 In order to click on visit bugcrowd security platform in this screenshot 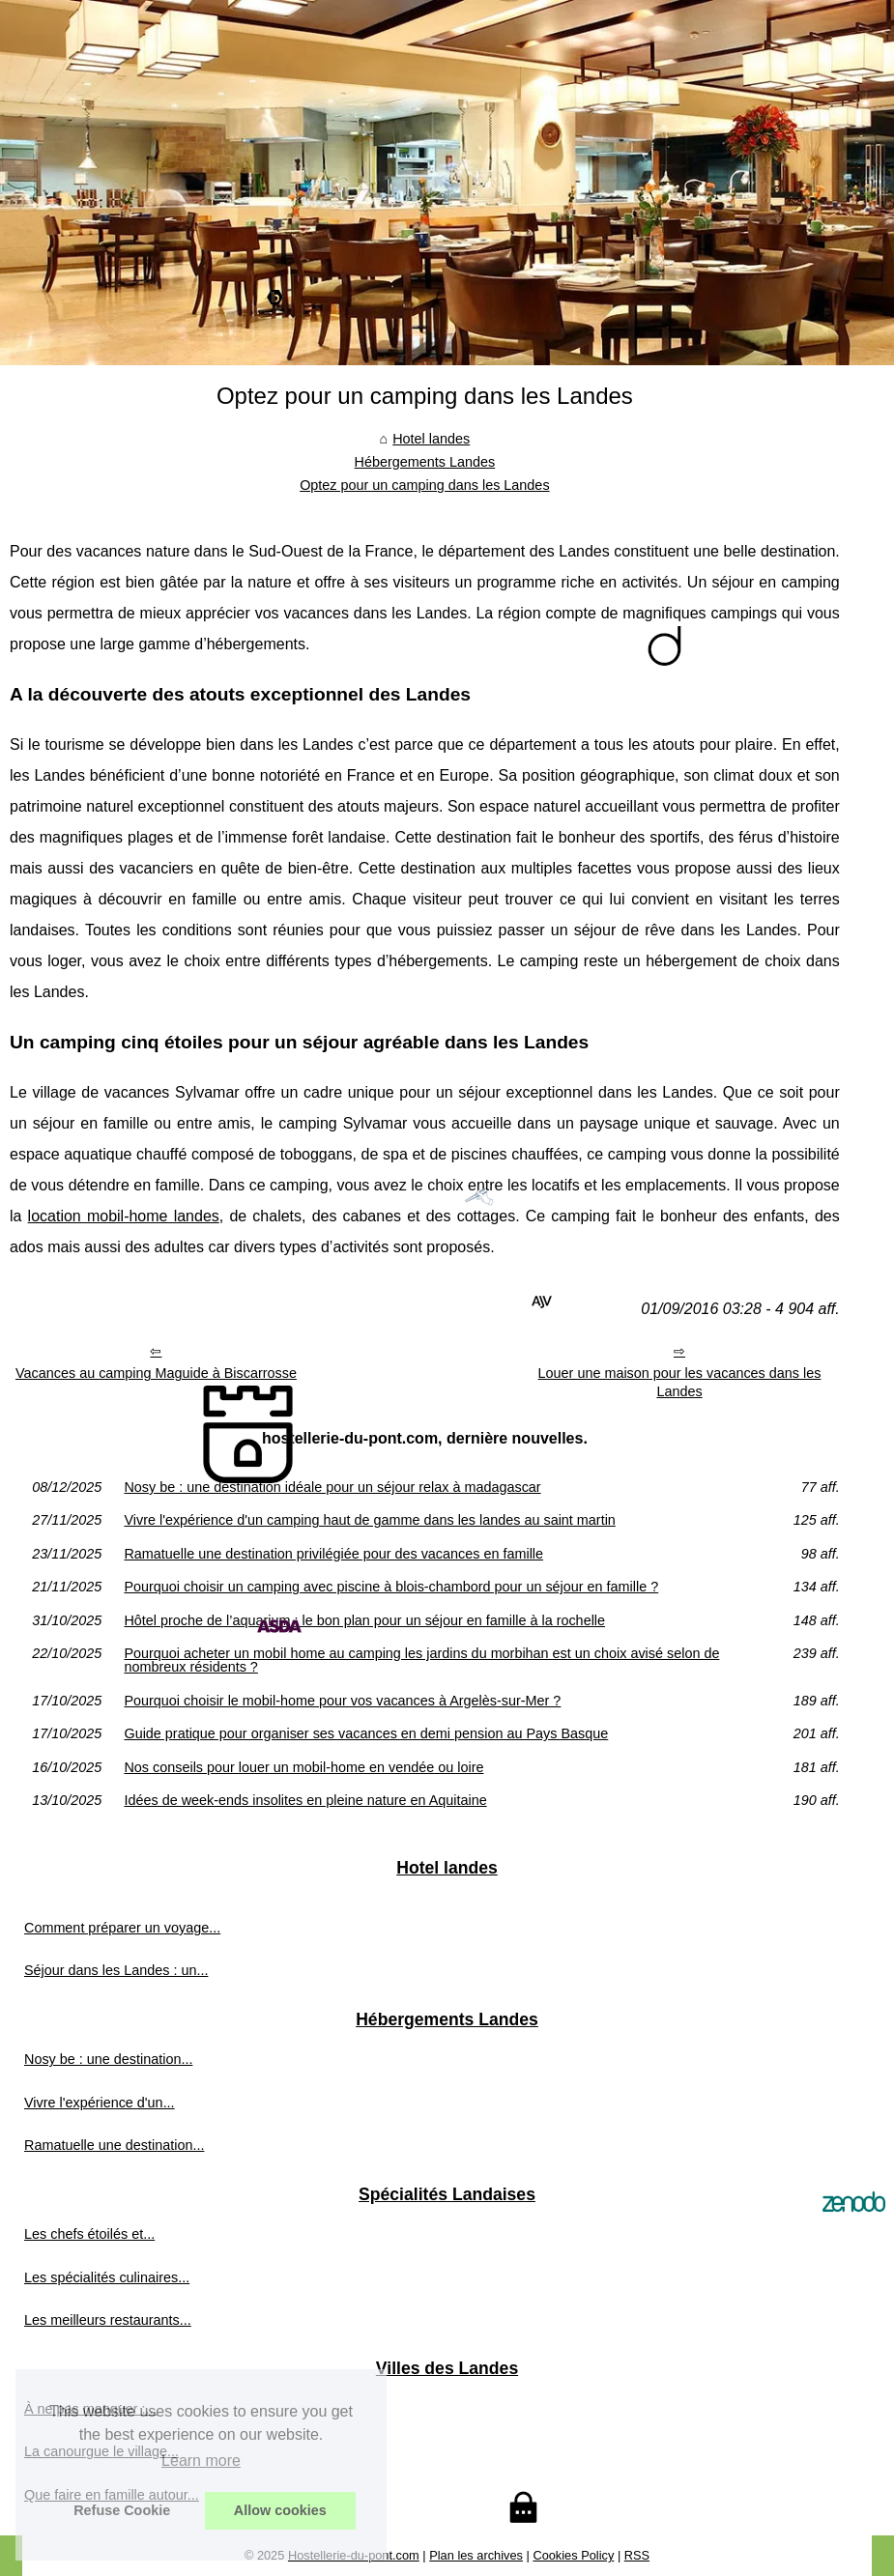, I will do `click(274, 297)`.